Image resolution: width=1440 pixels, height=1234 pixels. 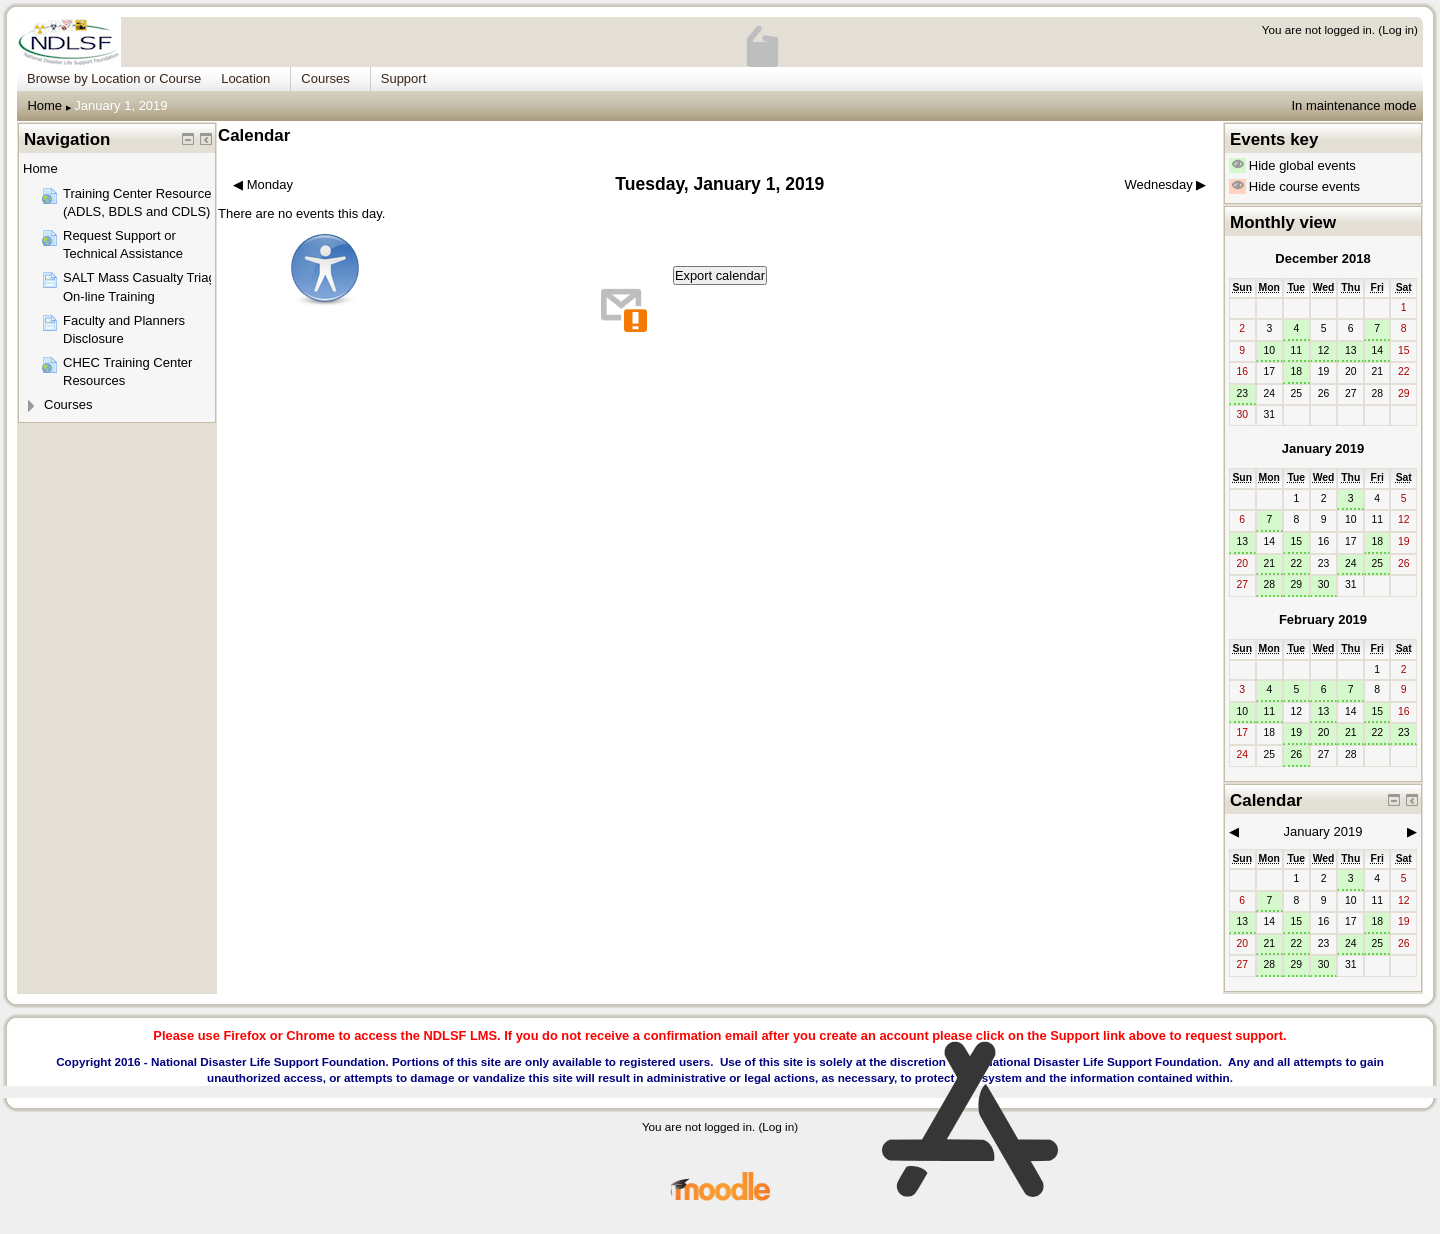 What do you see at coordinates (970, 1117) in the screenshot?
I see `open the app store` at bounding box center [970, 1117].